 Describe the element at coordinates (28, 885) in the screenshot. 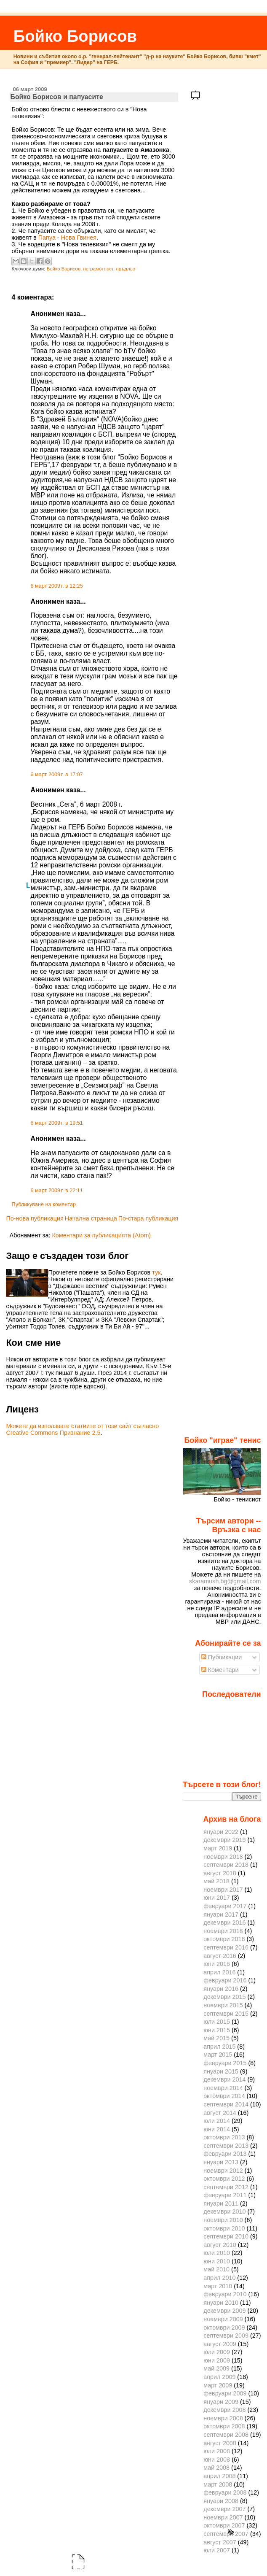

I see `indicates a lowercase "L" character or letter identifier` at that location.